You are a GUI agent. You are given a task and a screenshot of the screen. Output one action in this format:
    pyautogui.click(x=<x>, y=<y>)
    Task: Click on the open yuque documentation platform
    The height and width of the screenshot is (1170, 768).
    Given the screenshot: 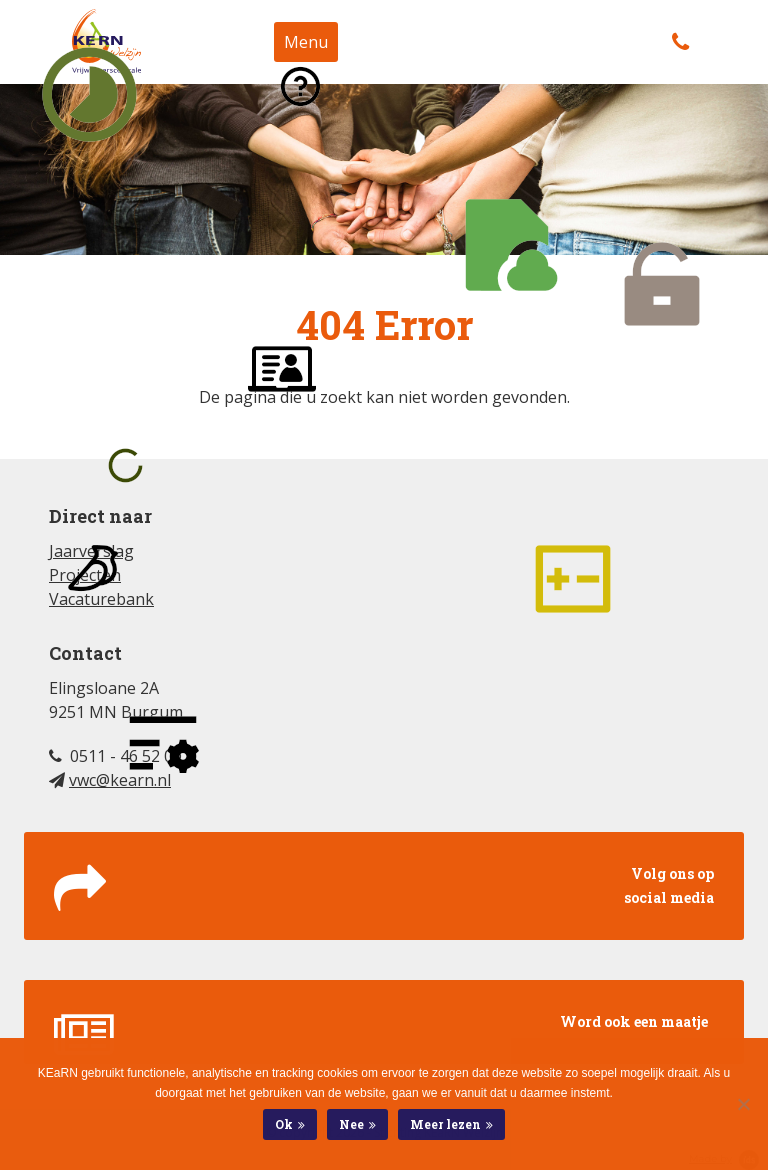 What is the action you would take?
    pyautogui.click(x=93, y=567)
    